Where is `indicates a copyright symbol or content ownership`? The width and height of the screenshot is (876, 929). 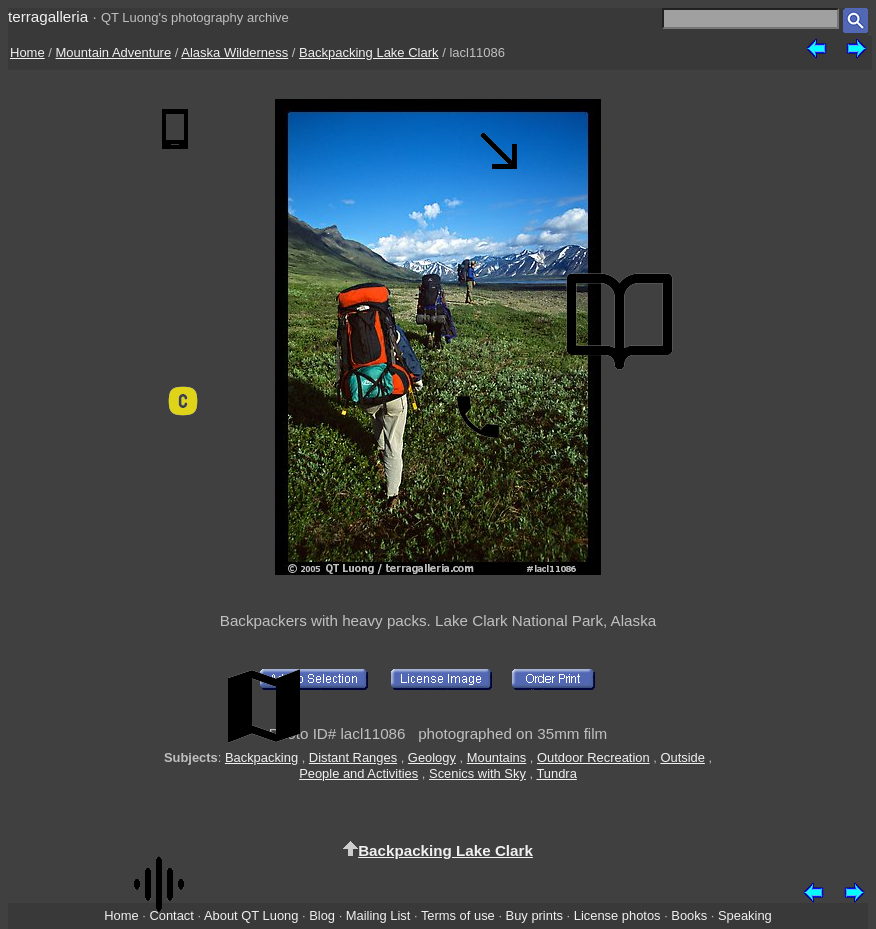
indicates a copyright symbol or content ownership is located at coordinates (183, 401).